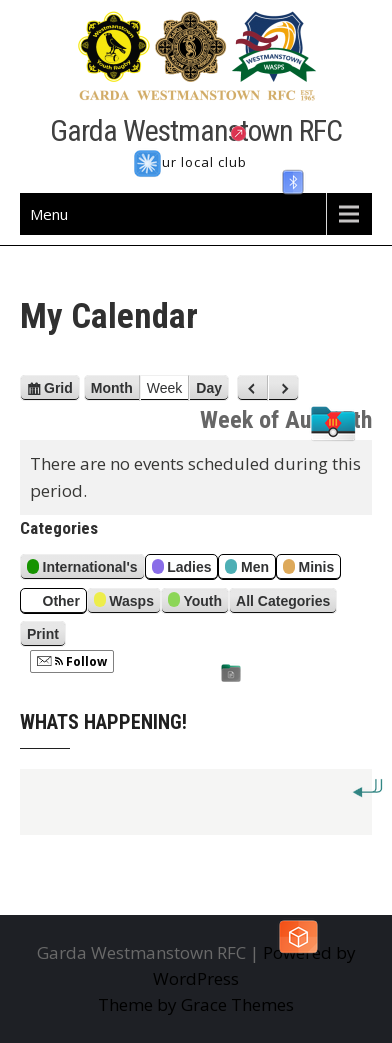 The height and width of the screenshot is (1043, 392). I want to click on open your documents folder, so click(231, 673).